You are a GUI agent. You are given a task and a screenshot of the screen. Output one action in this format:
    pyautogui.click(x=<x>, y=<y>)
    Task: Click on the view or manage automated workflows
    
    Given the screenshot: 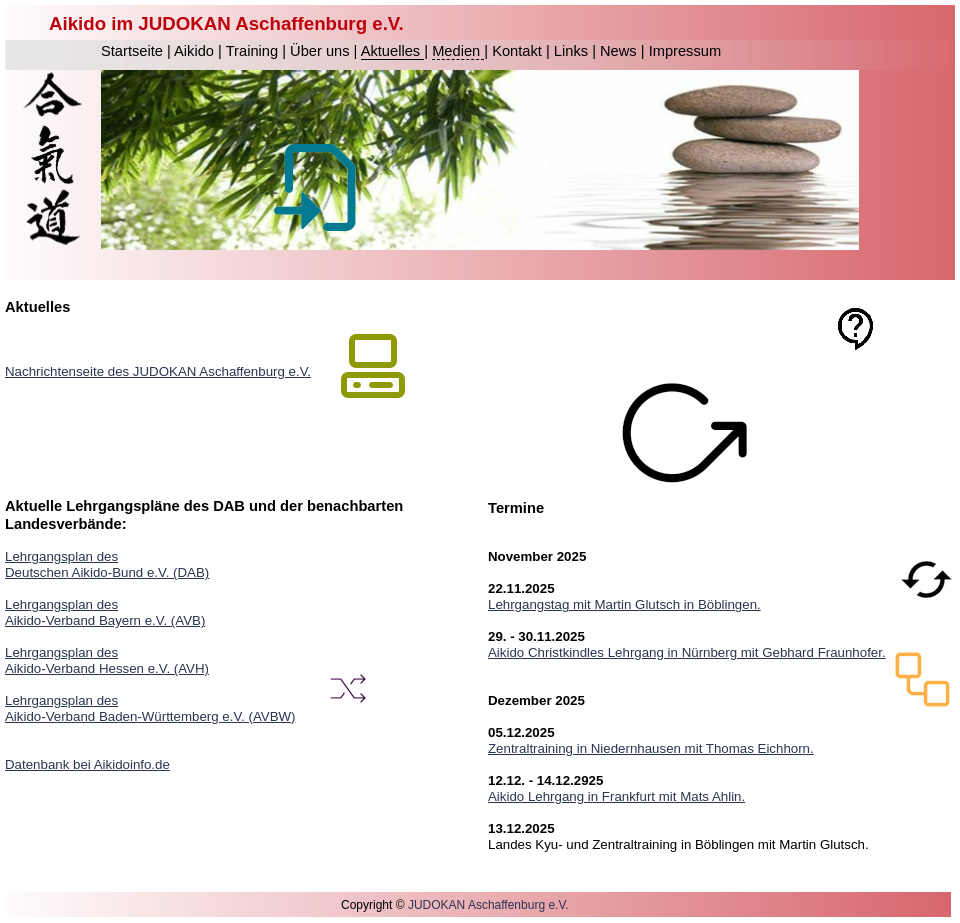 What is the action you would take?
    pyautogui.click(x=922, y=679)
    